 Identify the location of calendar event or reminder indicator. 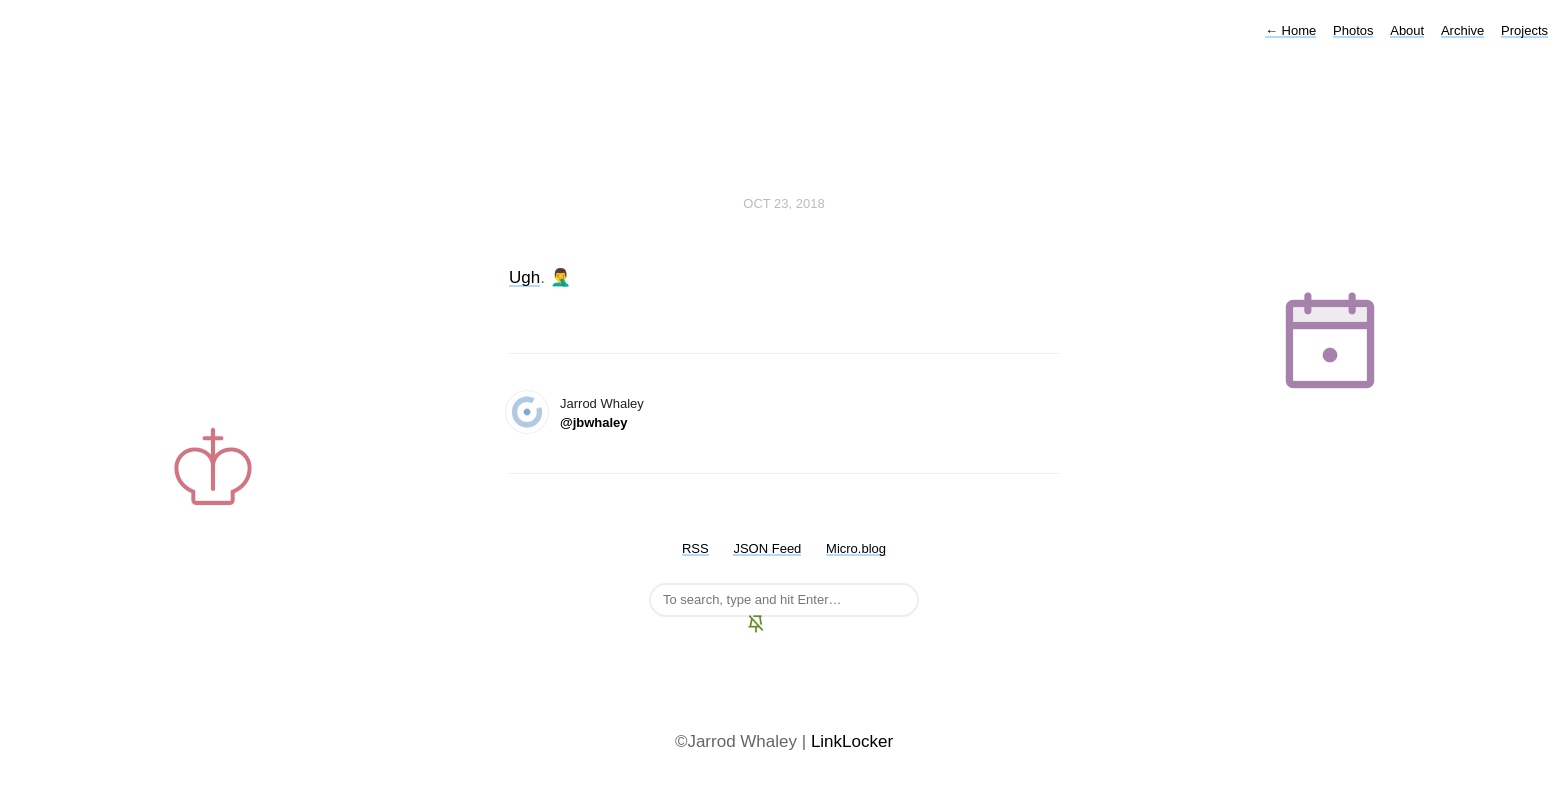
(1330, 344).